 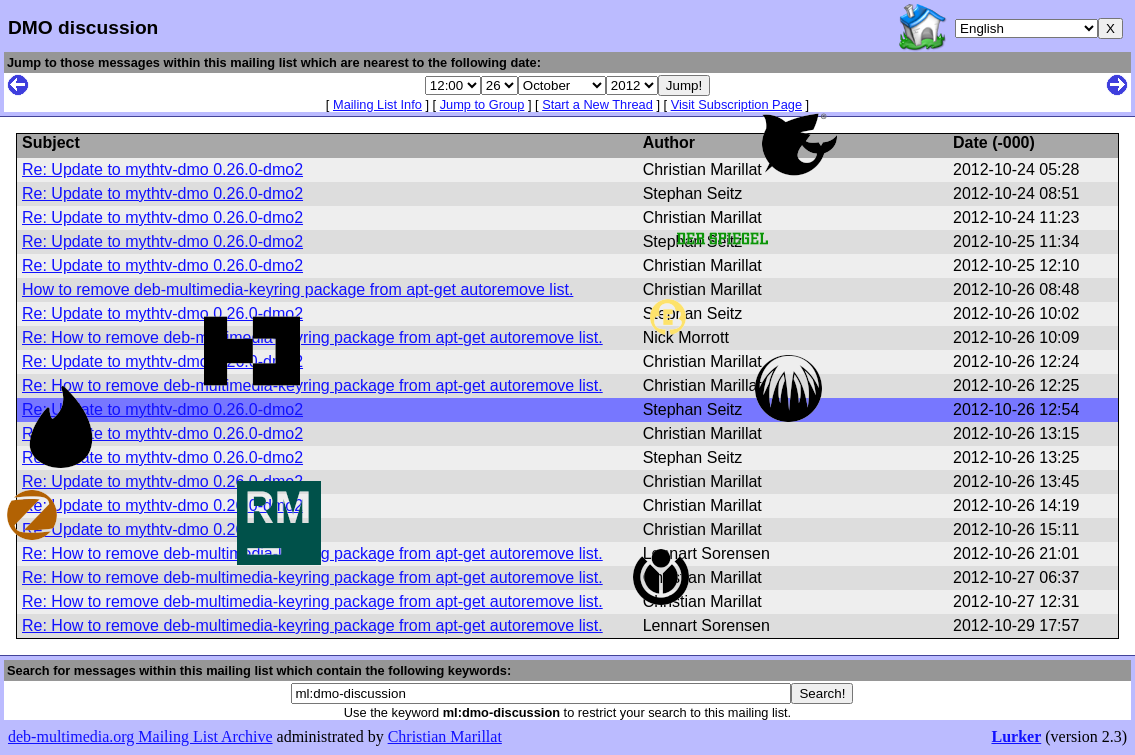 I want to click on better auth authentication service logo, so click(x=252, y=351).